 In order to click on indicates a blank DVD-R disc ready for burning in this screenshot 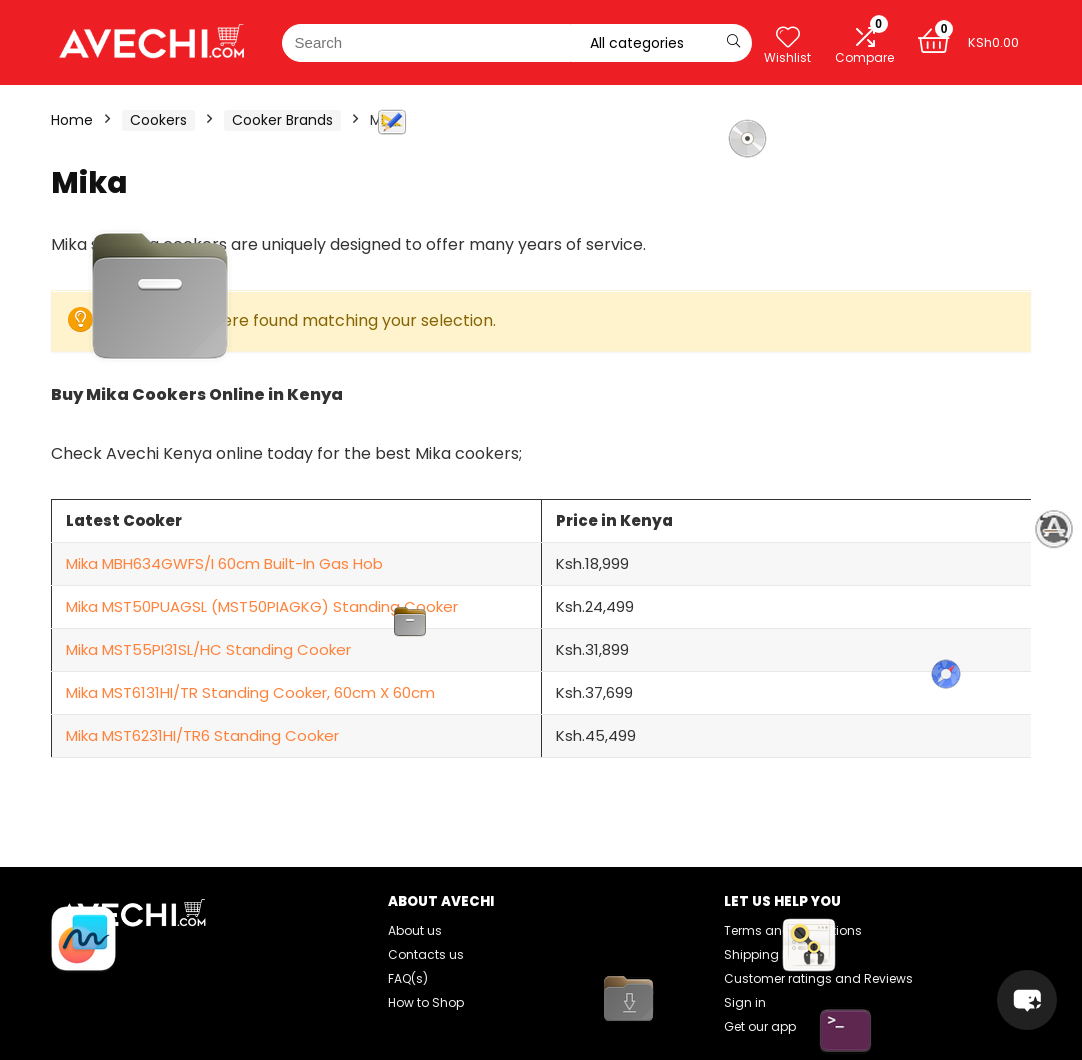, I will do `click(747, 138)`.